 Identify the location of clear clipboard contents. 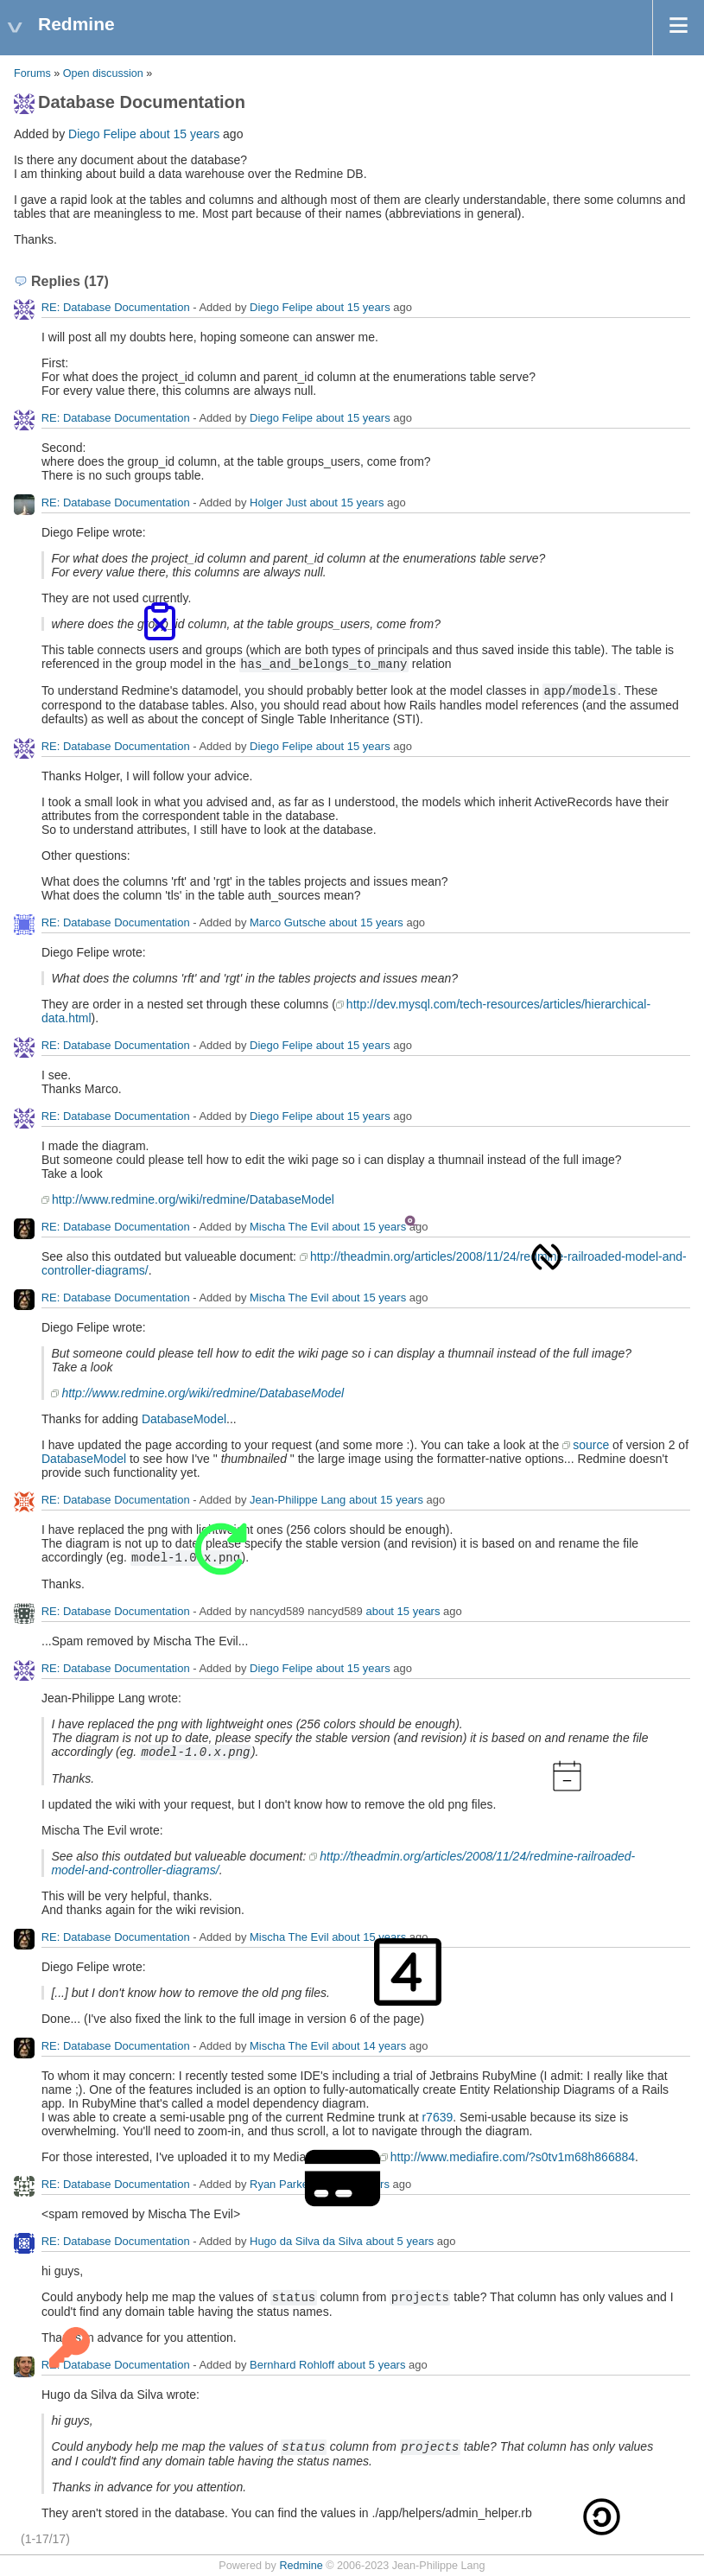
(160, 621).